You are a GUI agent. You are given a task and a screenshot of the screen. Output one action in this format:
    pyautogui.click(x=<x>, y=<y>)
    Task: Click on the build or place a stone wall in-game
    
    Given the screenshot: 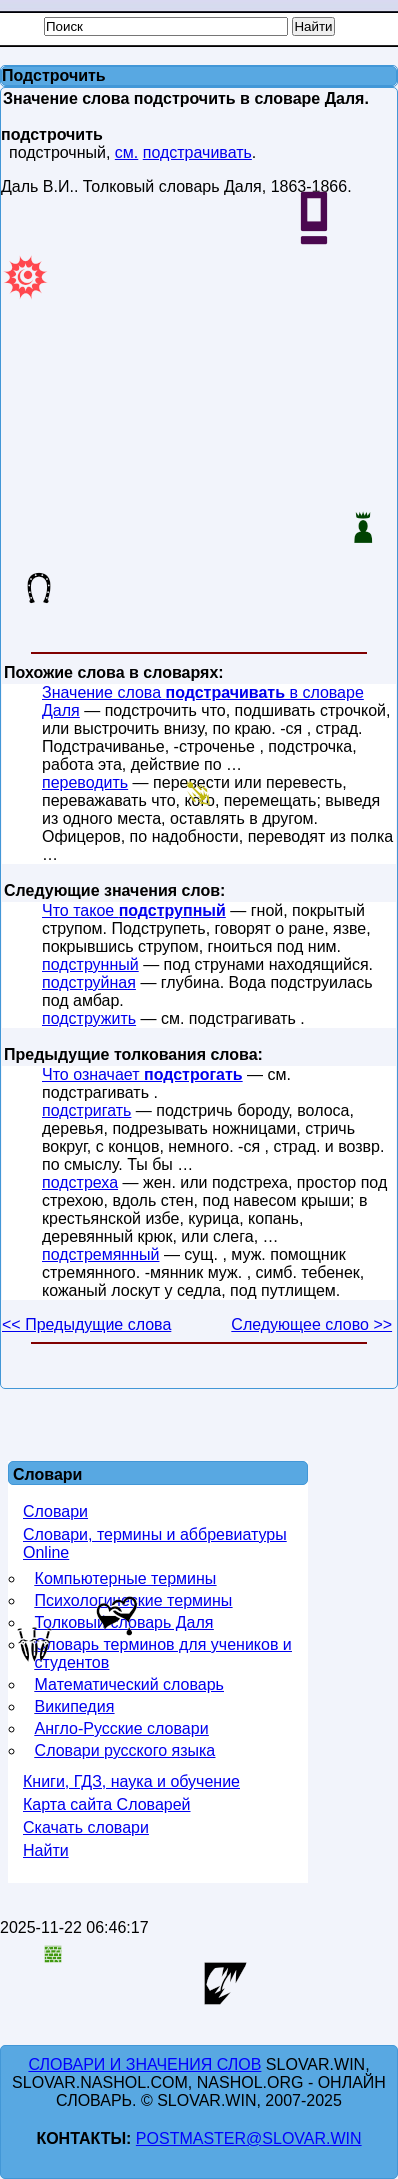 What is the action you would take?
    pyautogui.click(x=53, y=1954)
    